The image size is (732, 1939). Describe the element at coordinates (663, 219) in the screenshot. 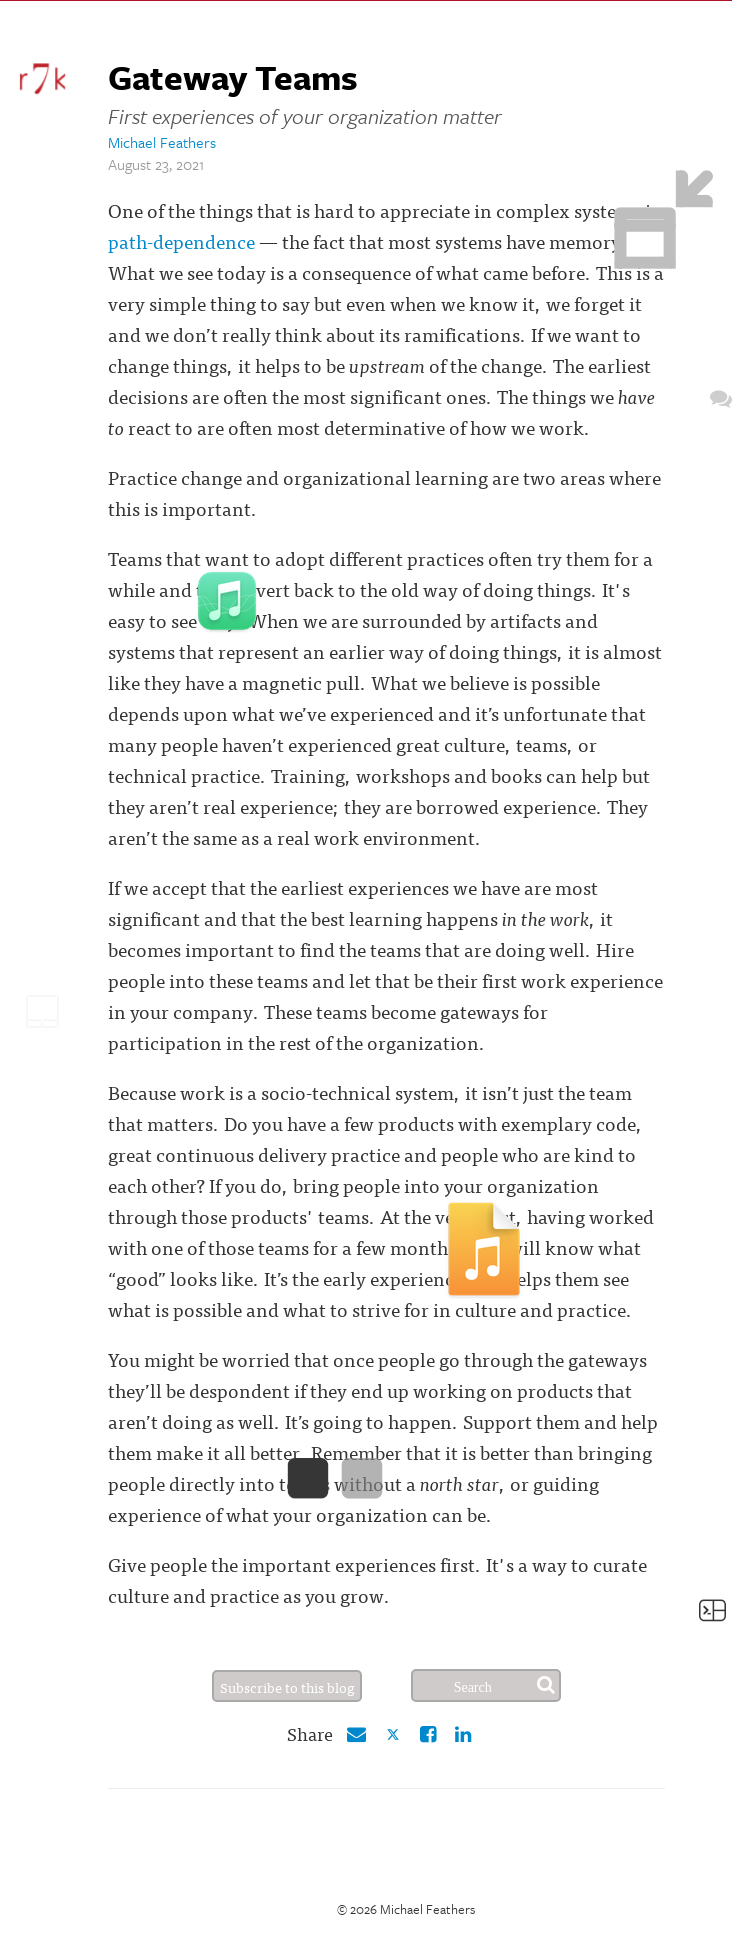

I see `restore window to previous size` at that location.